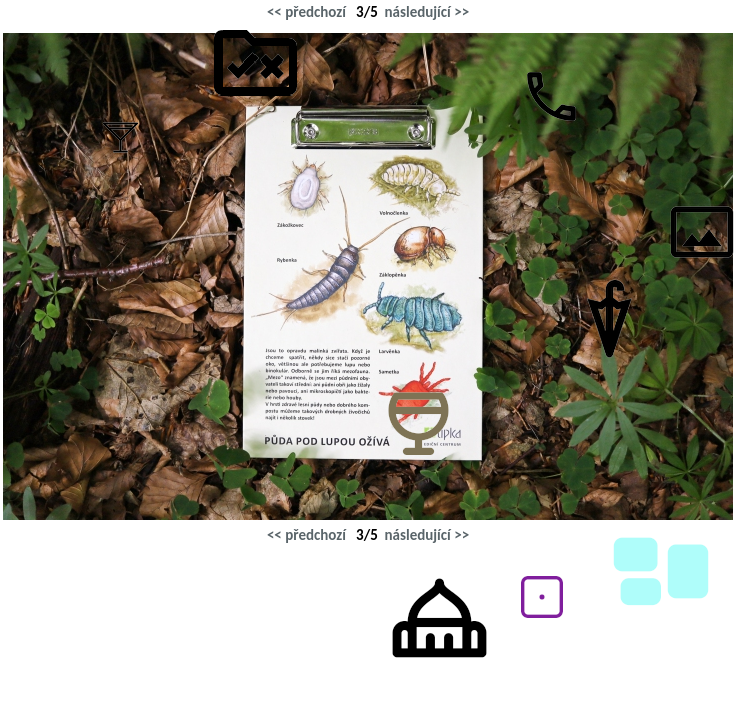 The image size is (736, 720). I want to click on browse bar or cocktail menu, so click(120, 137).